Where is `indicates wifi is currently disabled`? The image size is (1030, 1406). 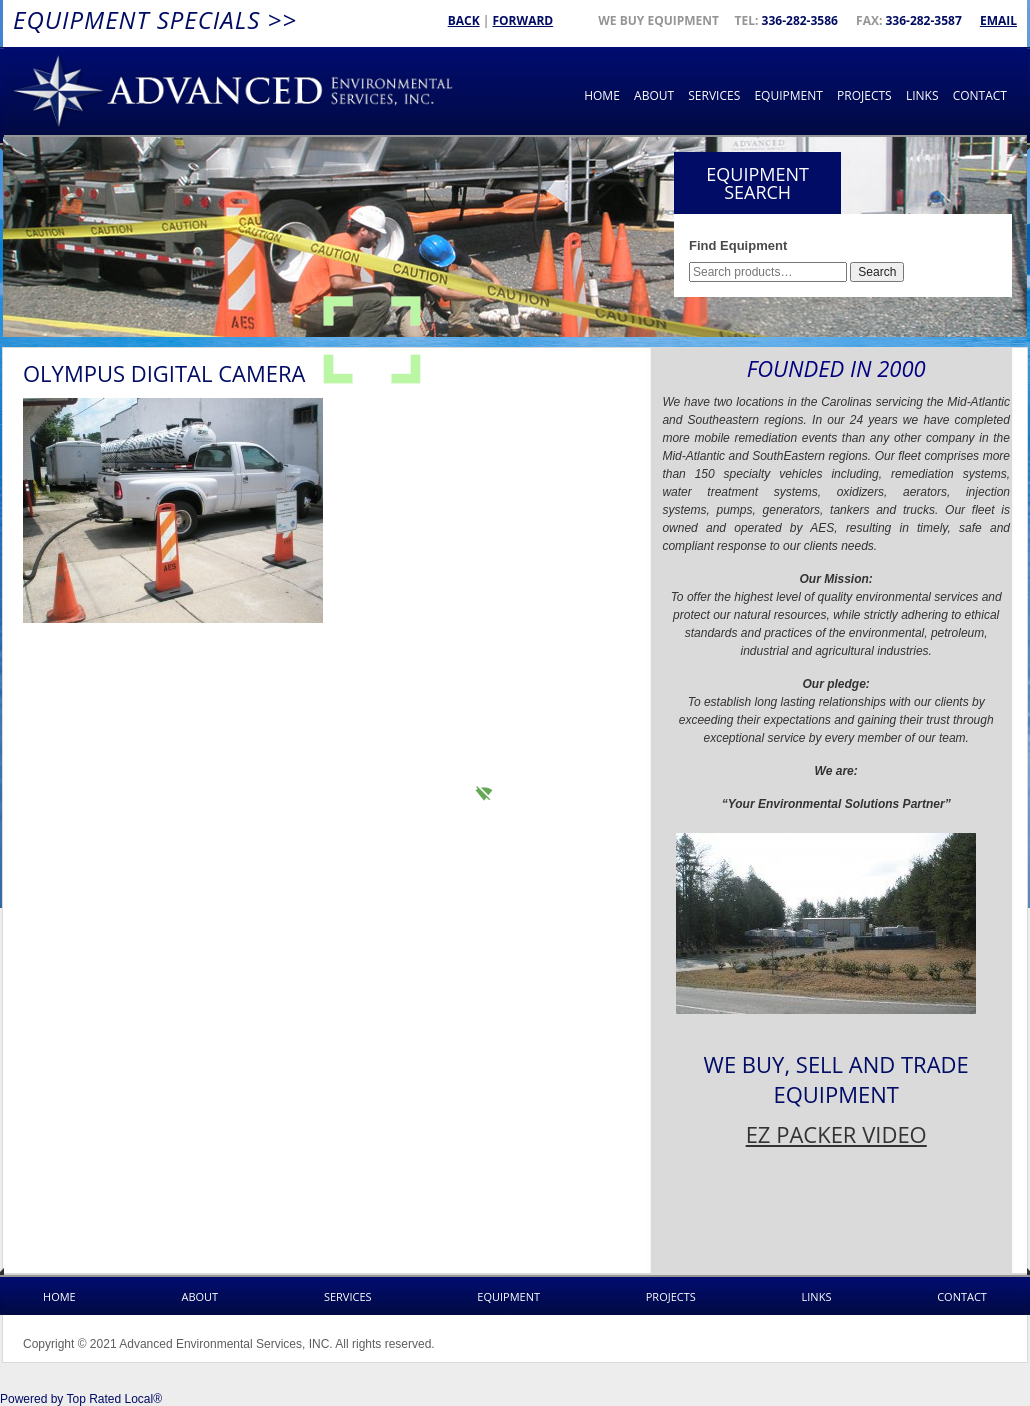
indicates wifi is currently disabled is located at coordinates (484, 794).